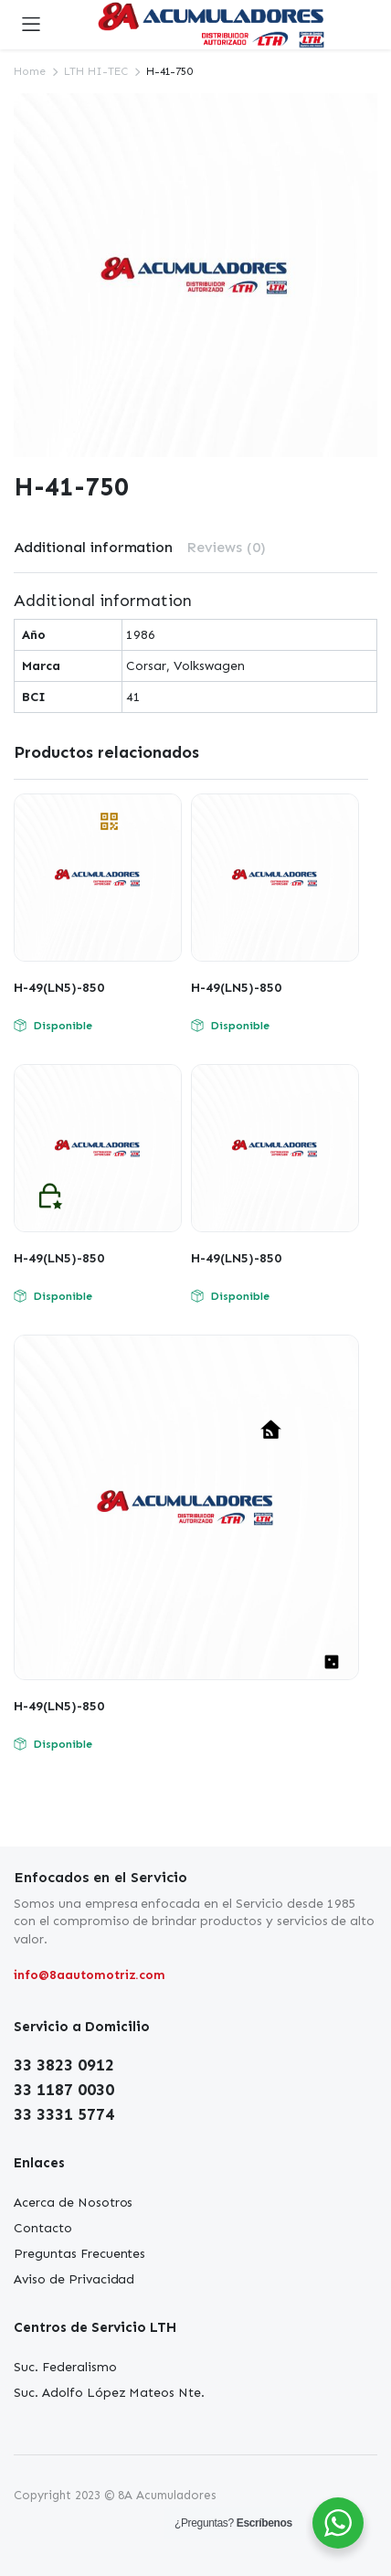  What do you see at coordinates (270, 1430) in the screenshot?
I see `connect to home wifi network` at bounding box center [270, 1430].